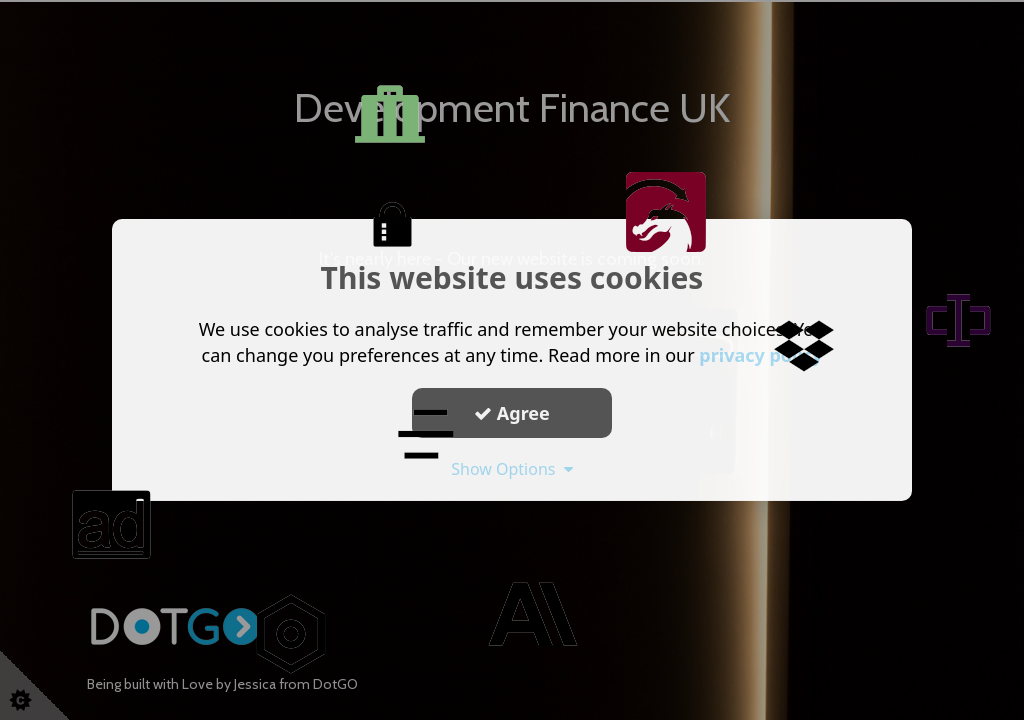 The image size is (1024, 720). Describe the element at coordinates (426, 434) in the screenshot. I see `open navigation menu` at that location.